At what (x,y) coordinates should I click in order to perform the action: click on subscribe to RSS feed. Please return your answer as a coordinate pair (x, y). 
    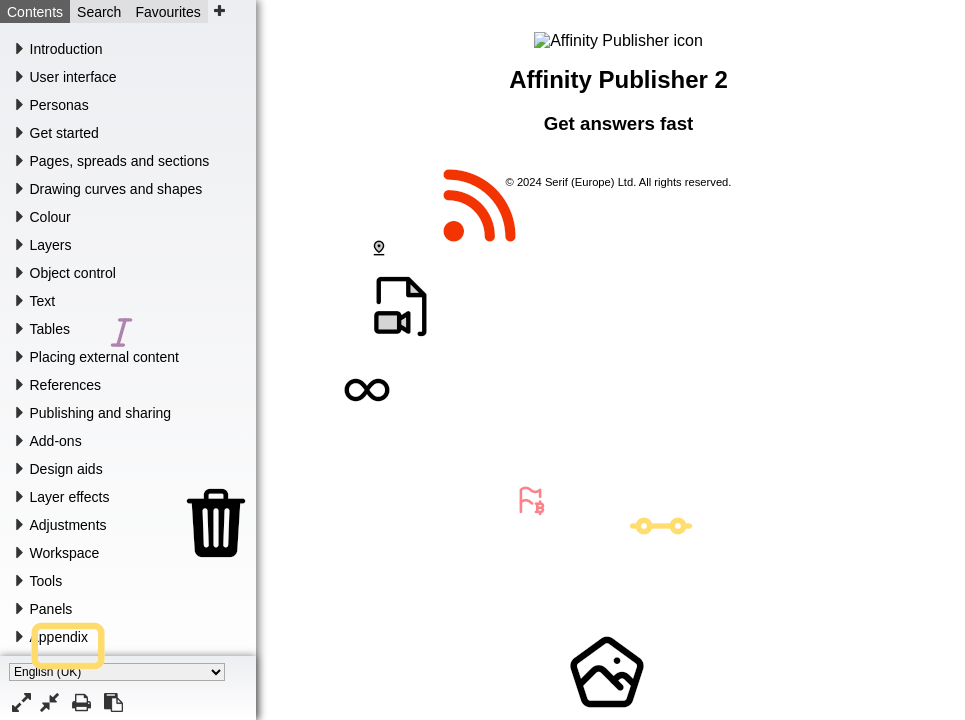
    Looking at the image, I should click on (479, 205).